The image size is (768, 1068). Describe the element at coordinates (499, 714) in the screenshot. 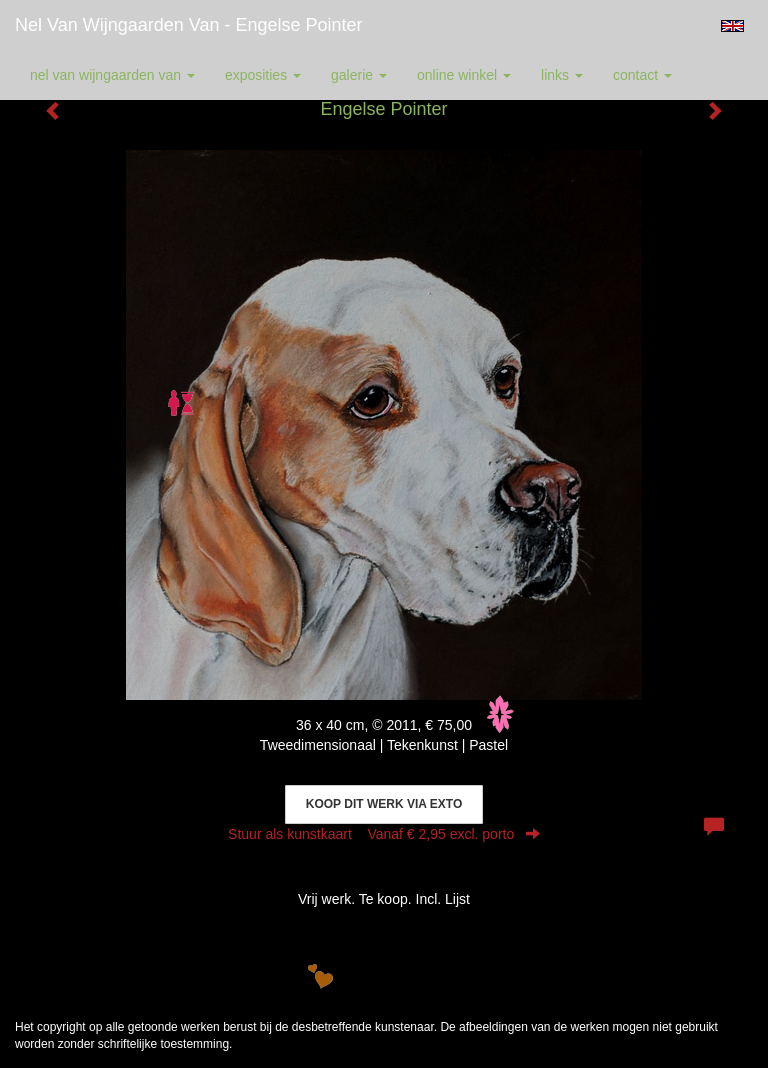

I see `collect or view crystals/gems in inventory` at that location.